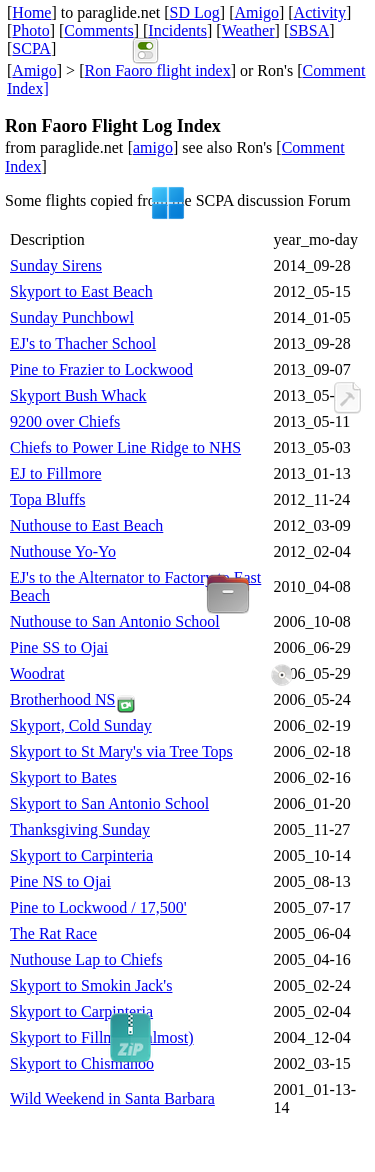 This screenshot has height=1172, width=375. Describe the element at coordinates (130, 1037) in the screenshot. I see `compressed zip file` at that location.